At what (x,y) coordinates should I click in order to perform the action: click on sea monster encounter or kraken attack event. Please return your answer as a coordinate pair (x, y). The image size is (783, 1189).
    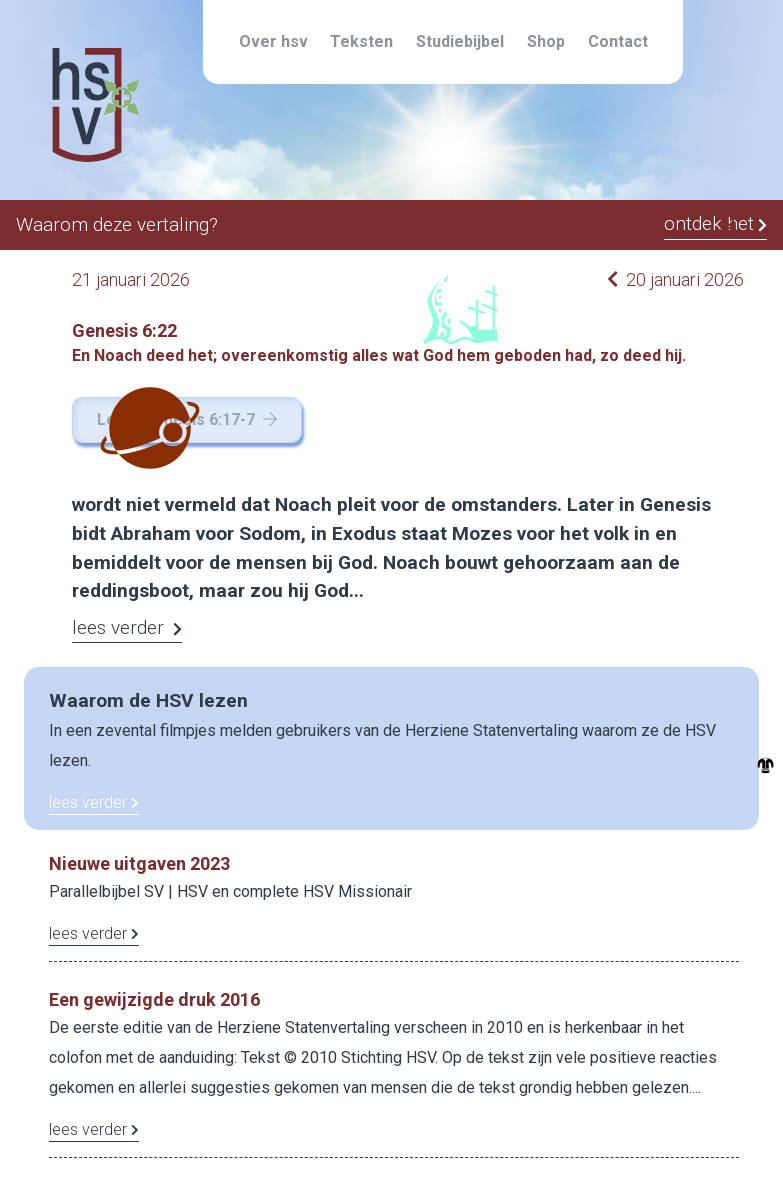
    Looking at the image, I should click on (460, 308).